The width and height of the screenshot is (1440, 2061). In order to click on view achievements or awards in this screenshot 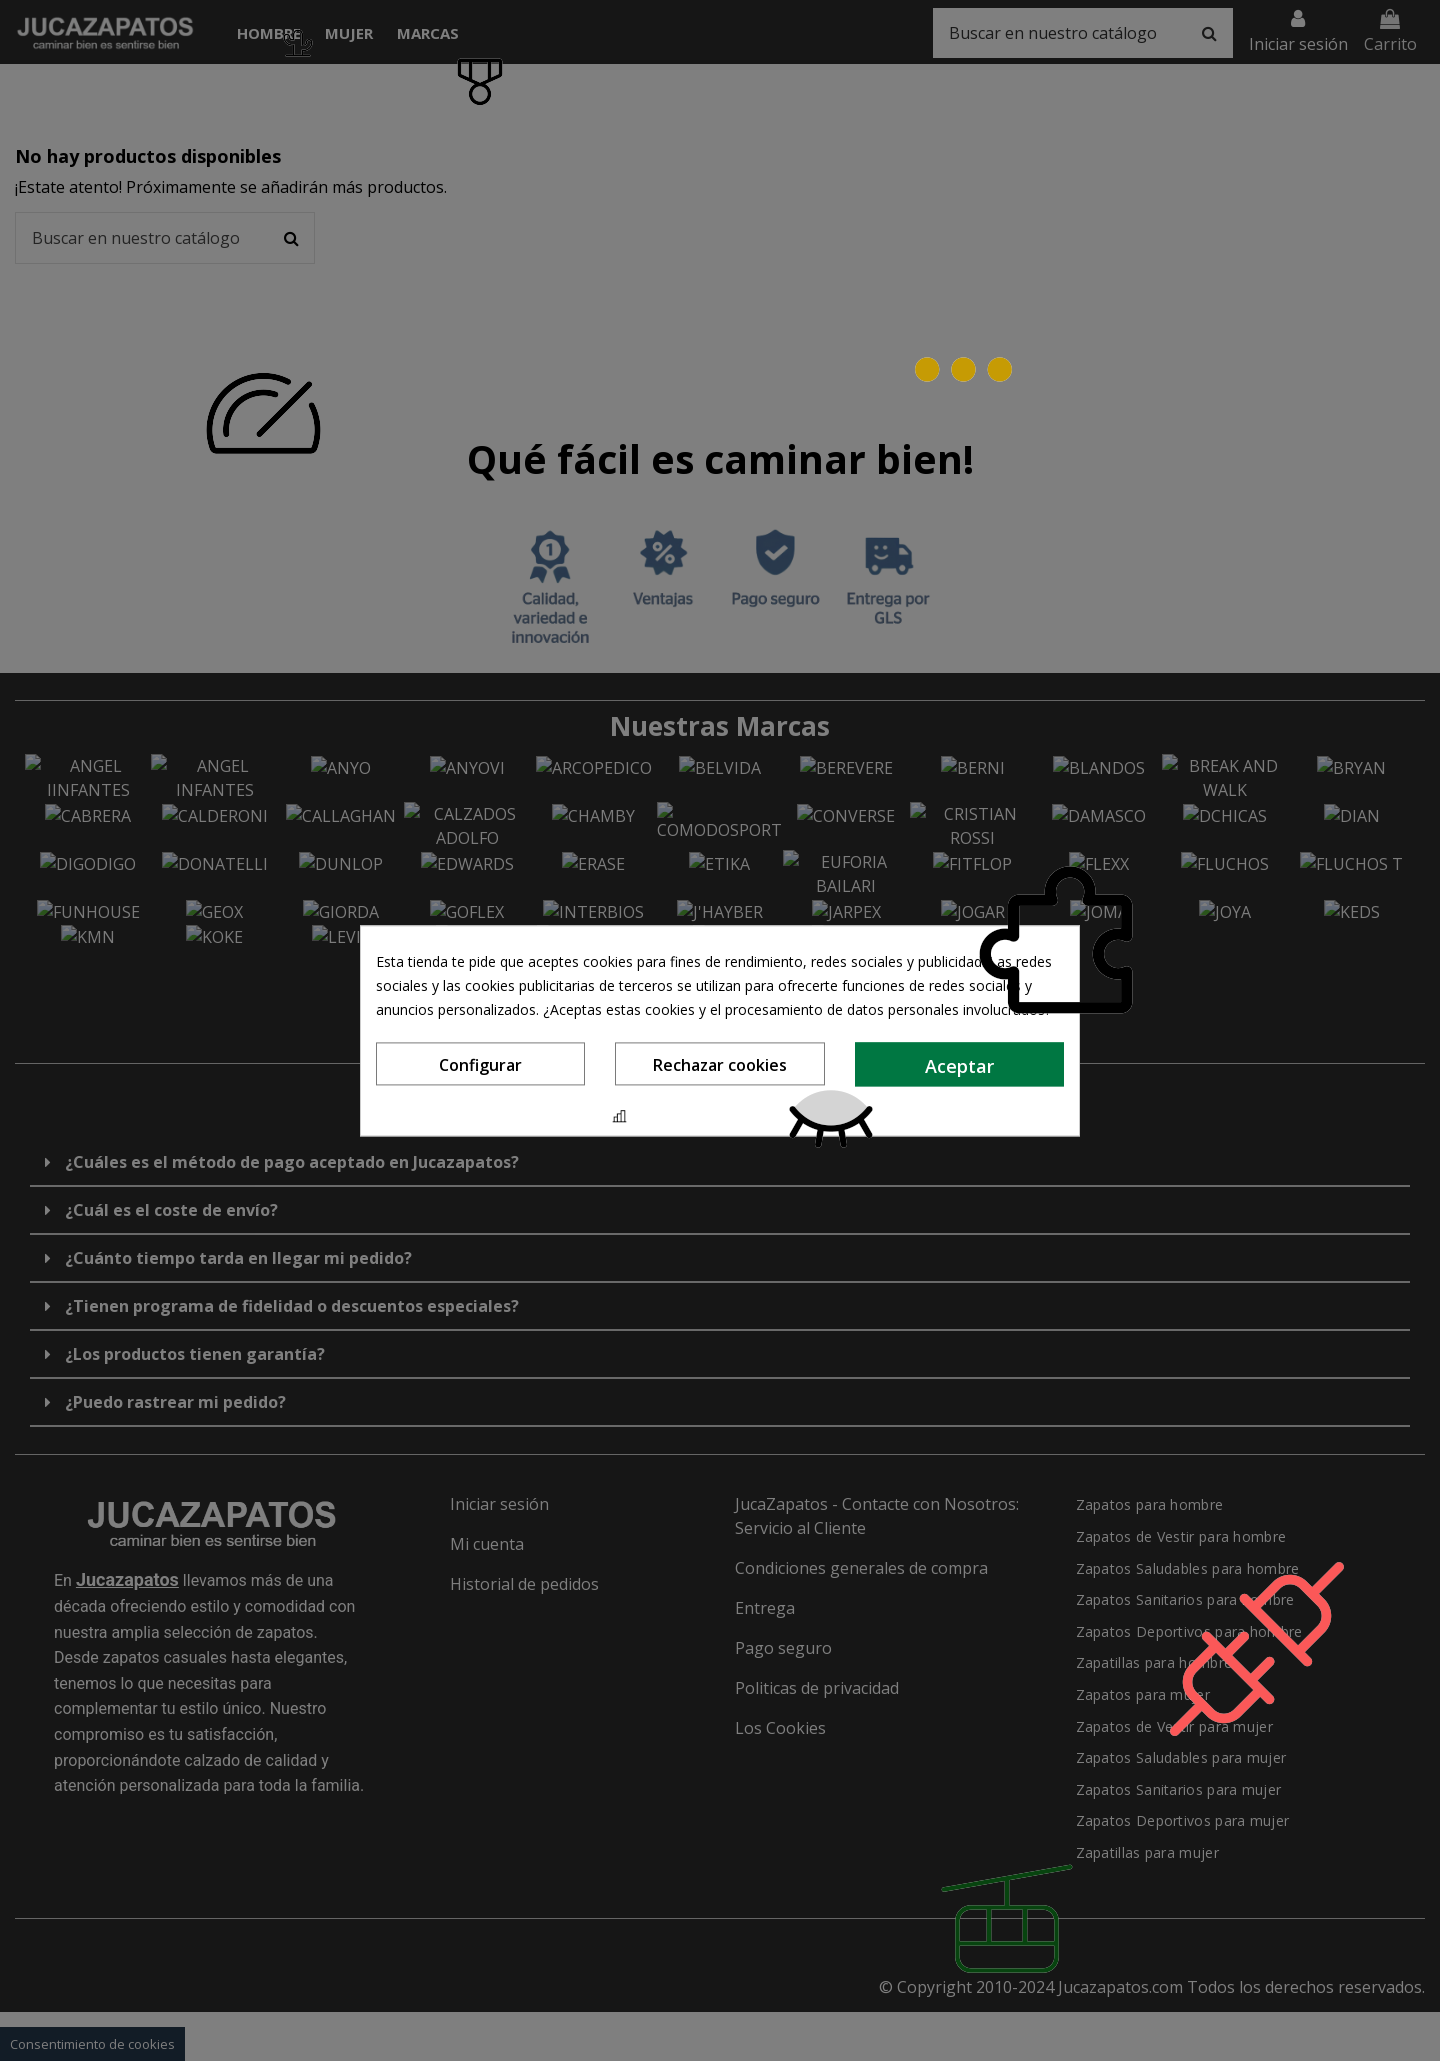, I will do `click(480, 79)`.